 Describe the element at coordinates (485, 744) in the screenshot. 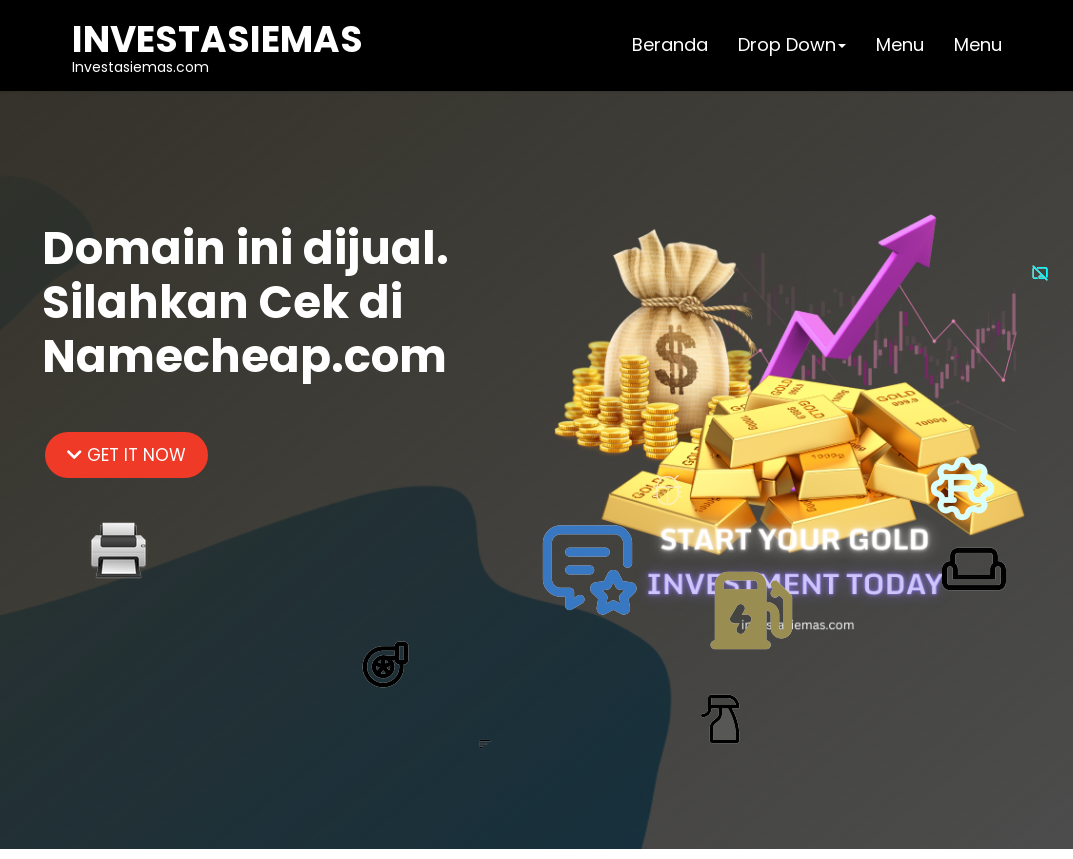

I see `sort items in a list` at that location.